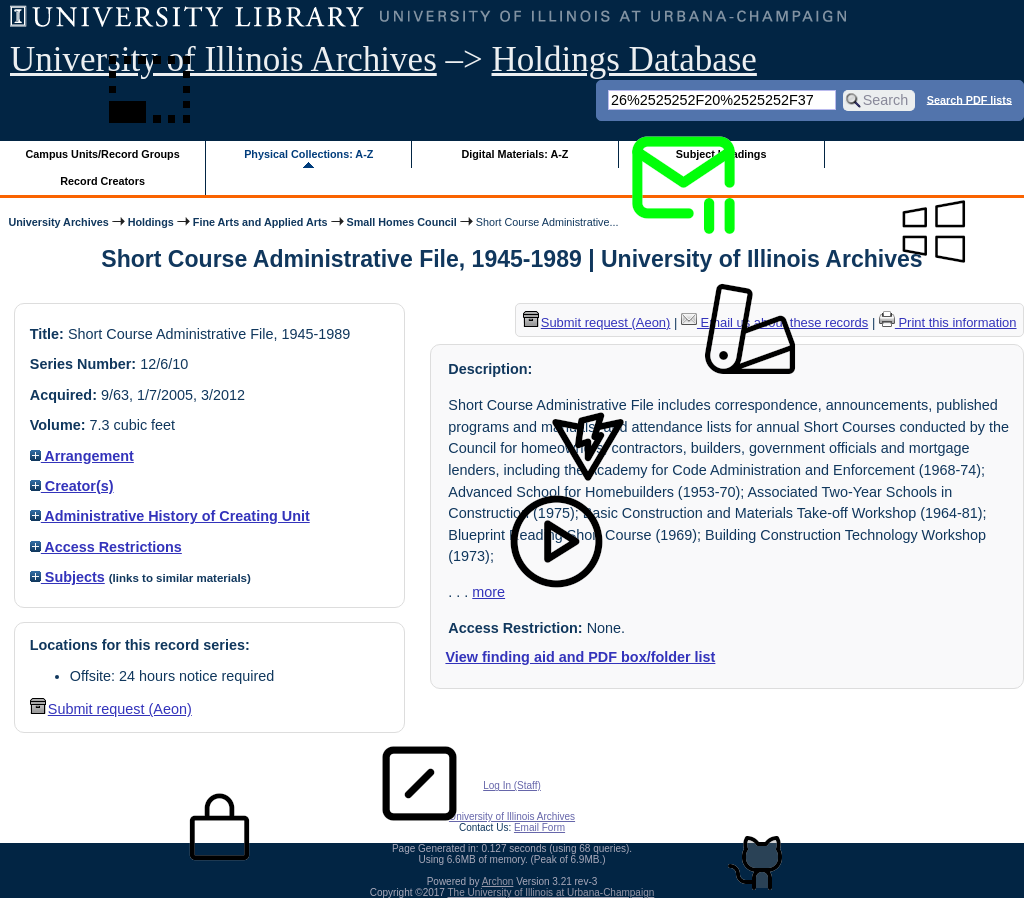 The image size is (1024, 898). Describe the element at coordinates (936, 231) in the screenshot. I see `open the Windows start menu` at that location.